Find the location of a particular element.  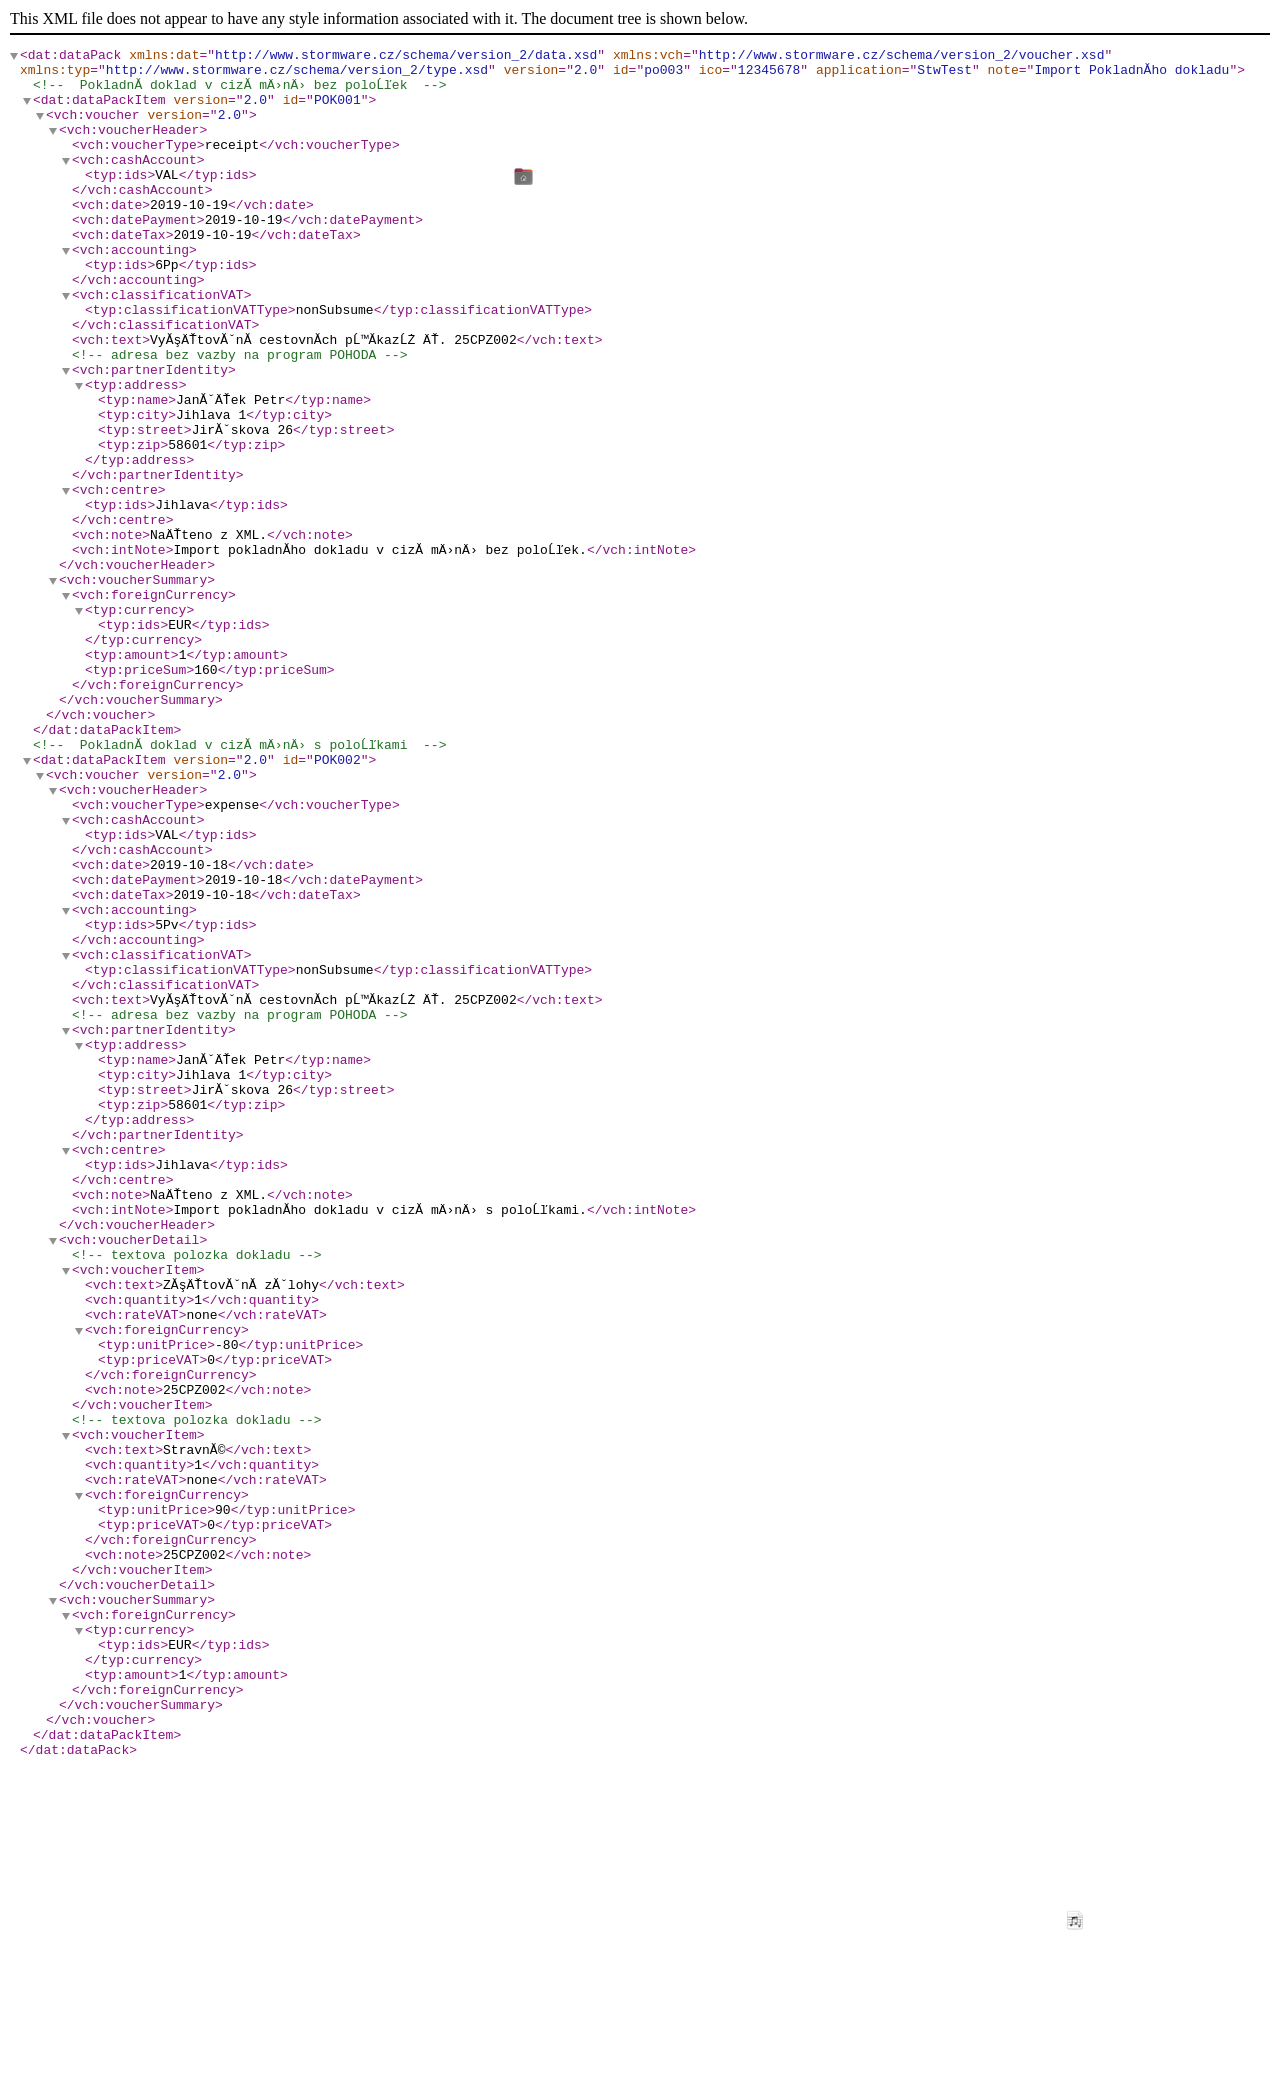

access your home folder is located at coordinates (523, 176).